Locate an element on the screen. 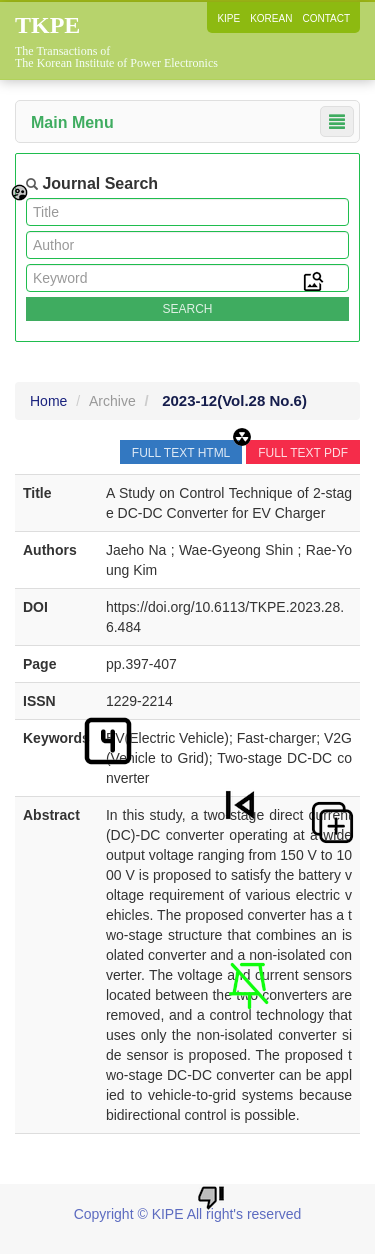  search using an image or photo is located at coordinates (313, 281).